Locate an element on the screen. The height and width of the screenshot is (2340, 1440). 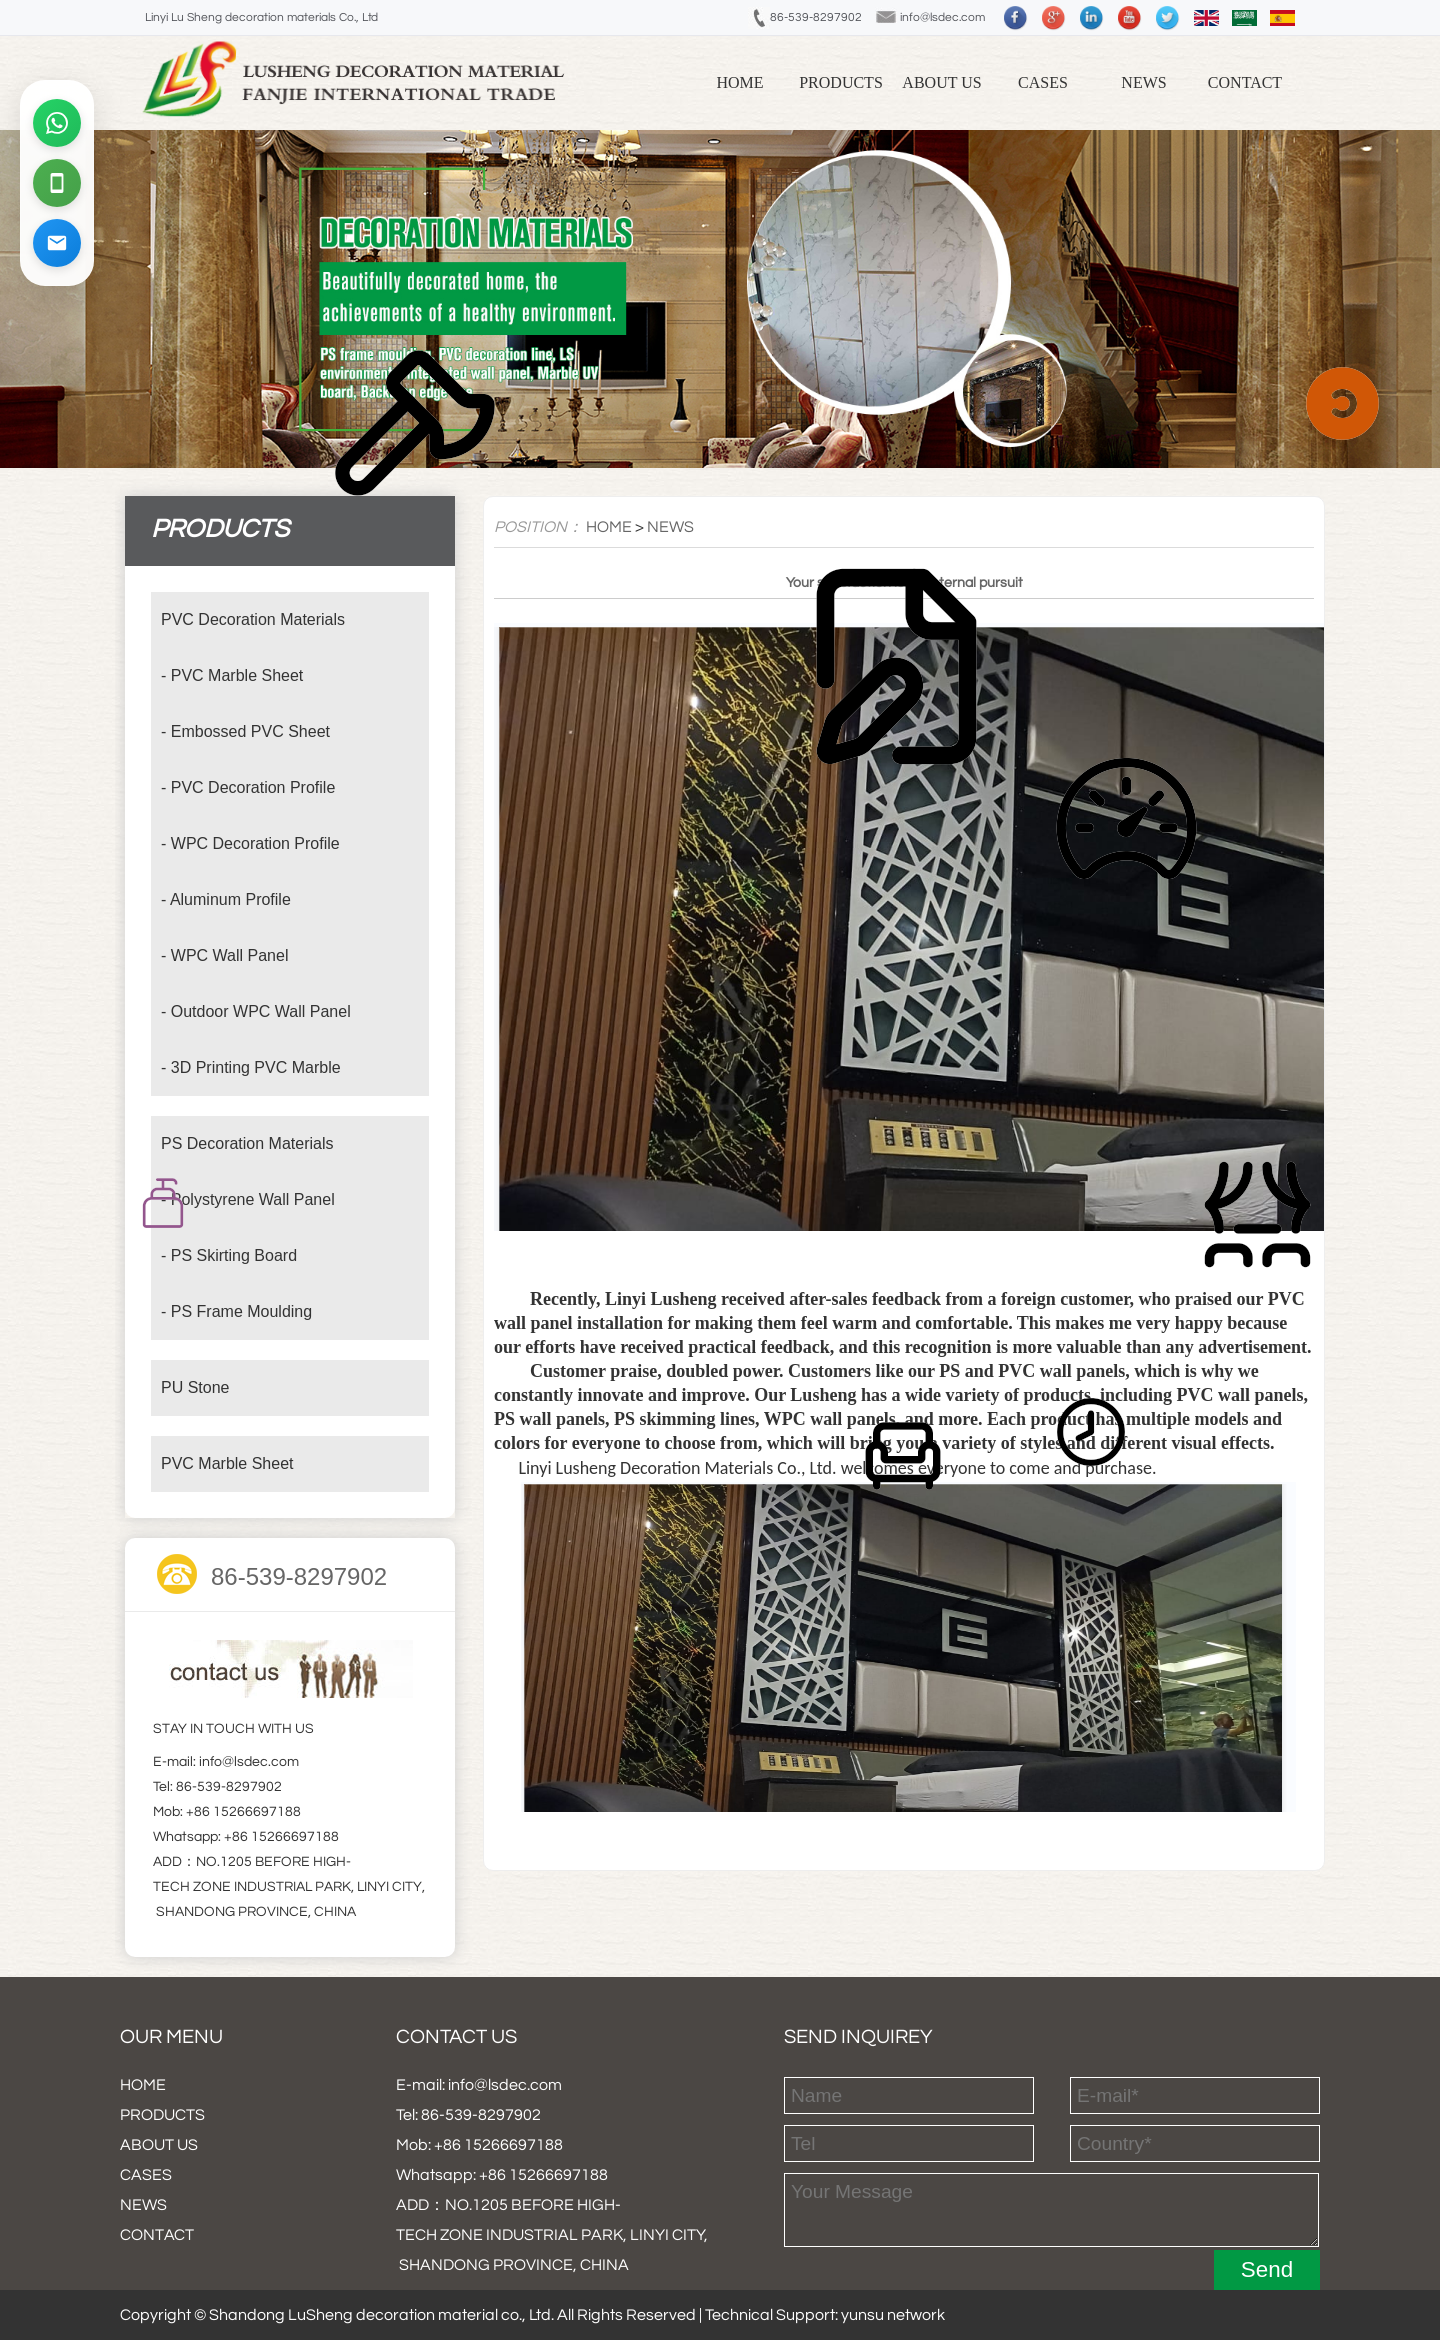
indicates 8 o'clock time is located at coordinates (1091, 1432).